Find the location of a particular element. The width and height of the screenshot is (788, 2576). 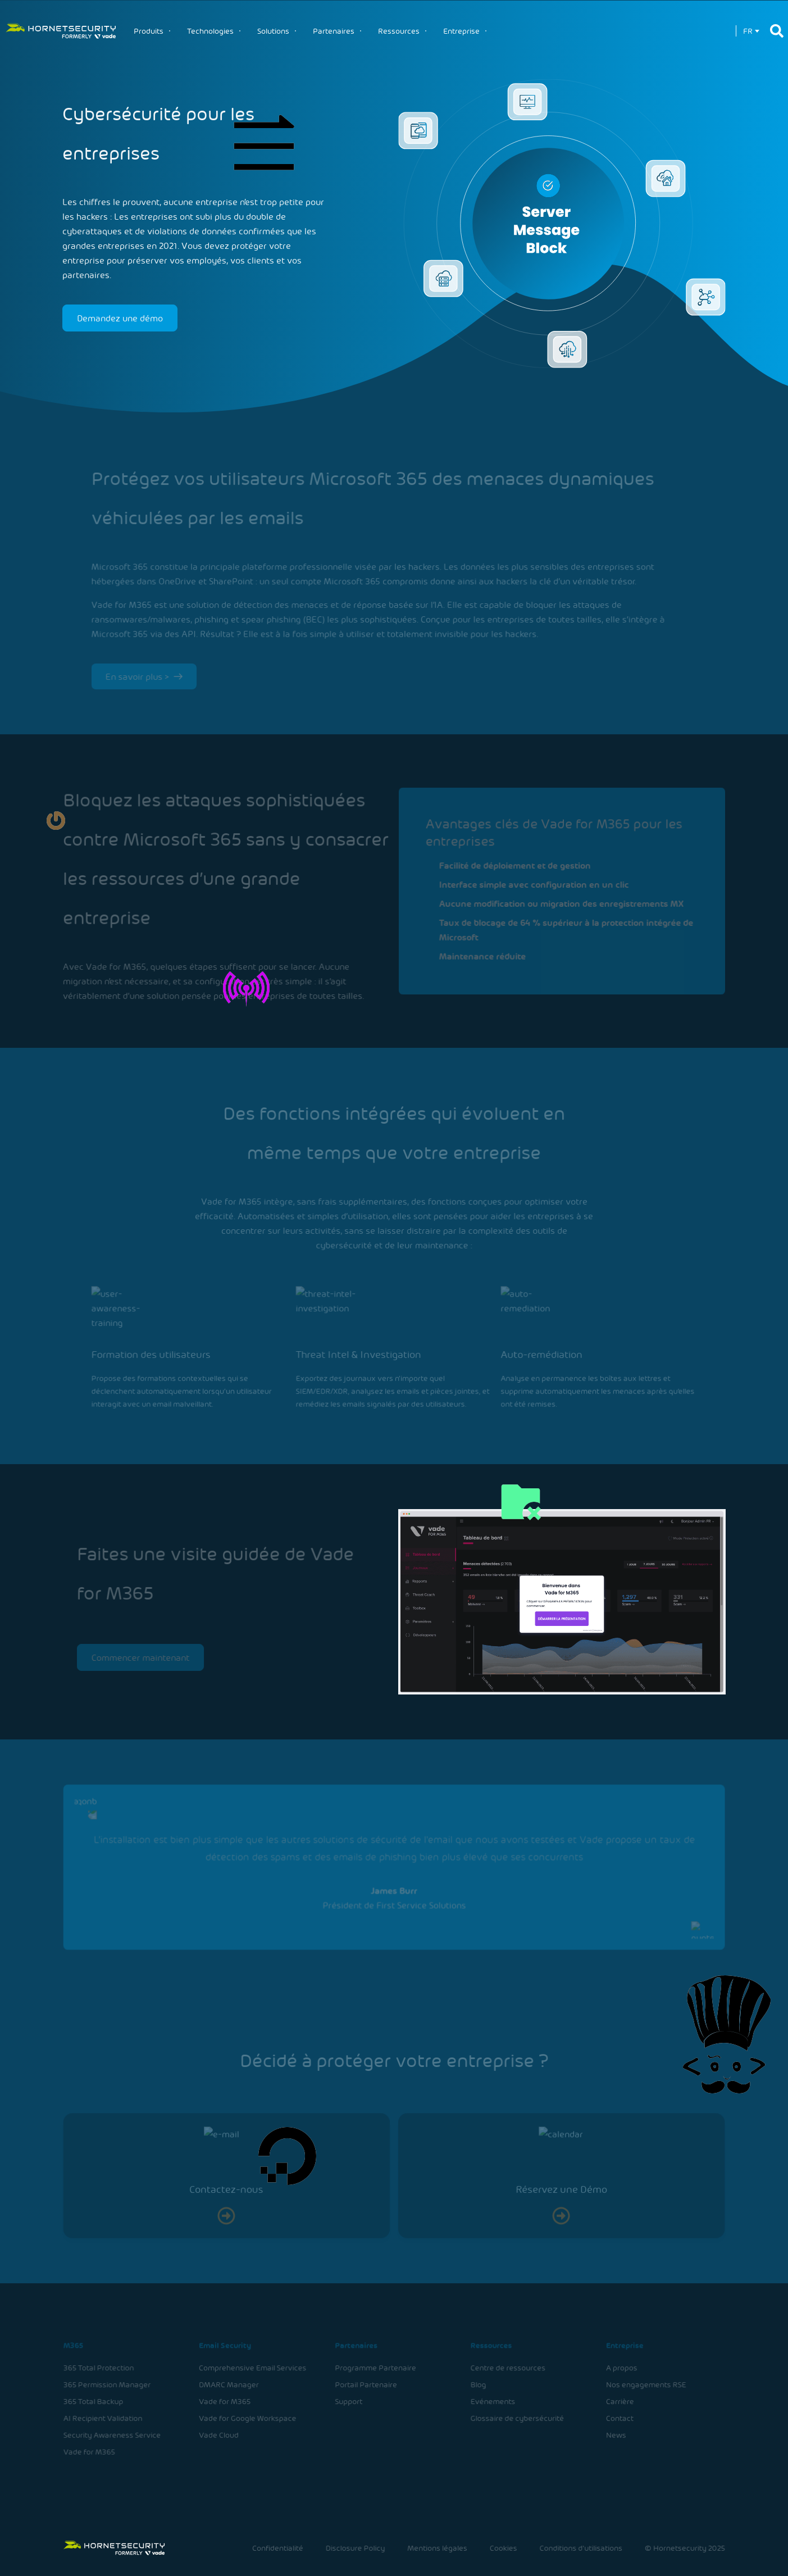

play items in sequential order is located at coordinates (264, 146).